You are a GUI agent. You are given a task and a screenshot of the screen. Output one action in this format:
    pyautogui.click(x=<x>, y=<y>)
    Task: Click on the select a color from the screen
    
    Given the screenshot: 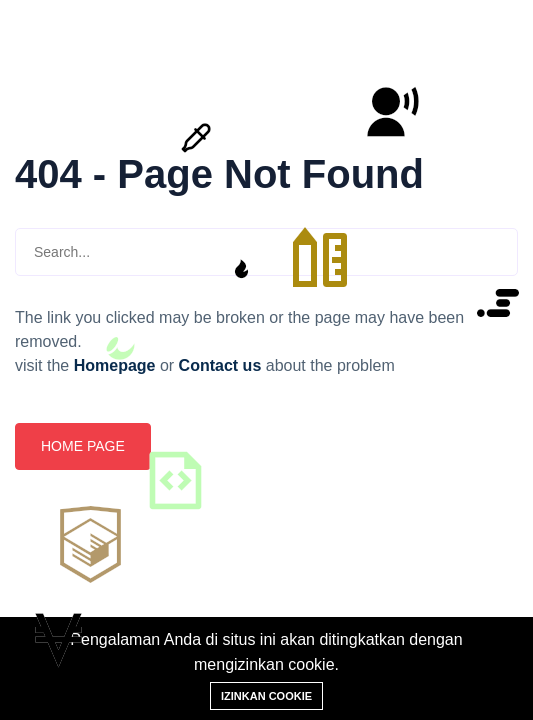 What is the action you would take?
    pyautogui.click(x=196, y=138)
    